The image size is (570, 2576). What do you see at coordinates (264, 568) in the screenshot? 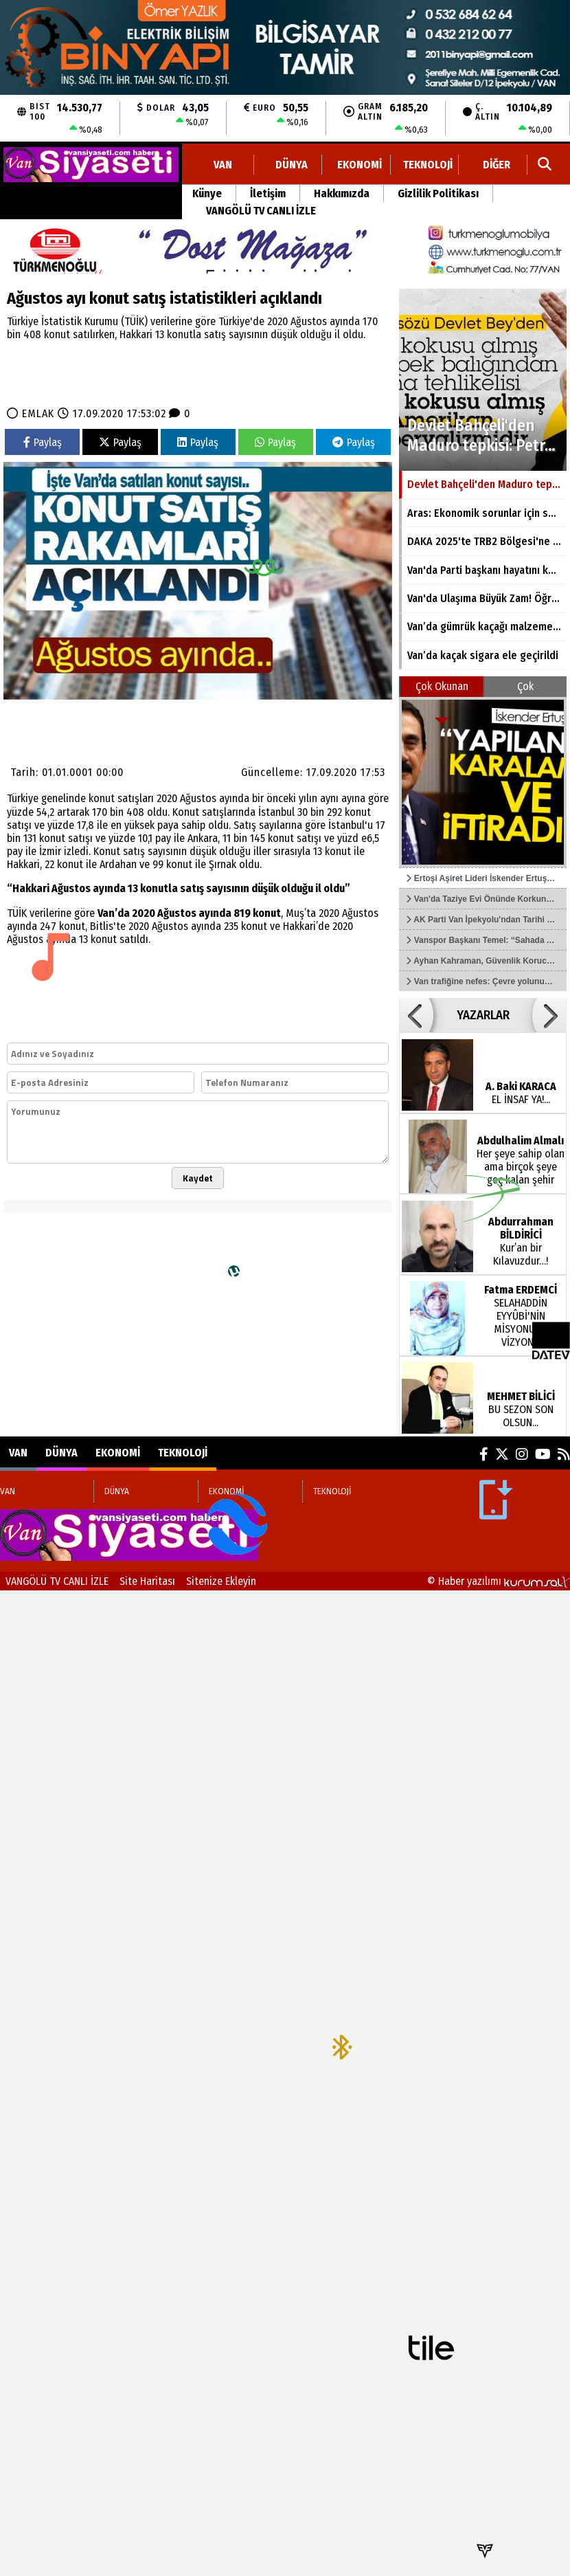
I see `visit teespring storefront` at bounding box center [264, 568].